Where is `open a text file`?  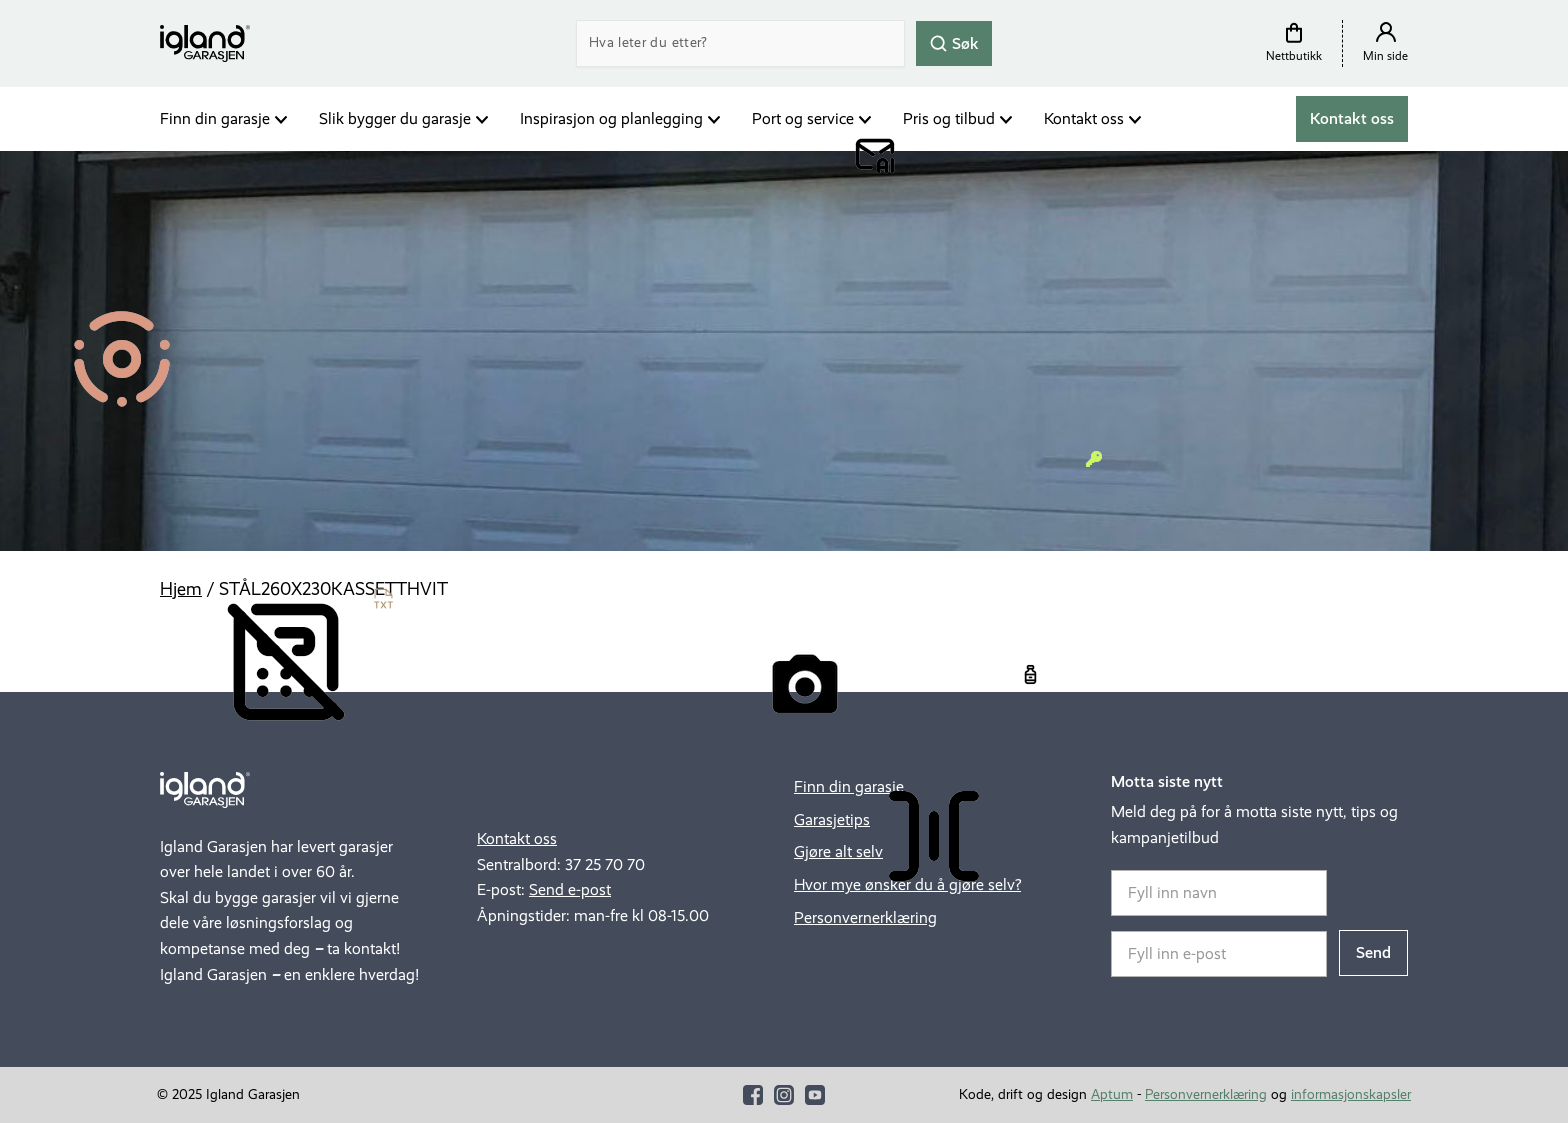 open a text file is located at coordinates (383, 599).